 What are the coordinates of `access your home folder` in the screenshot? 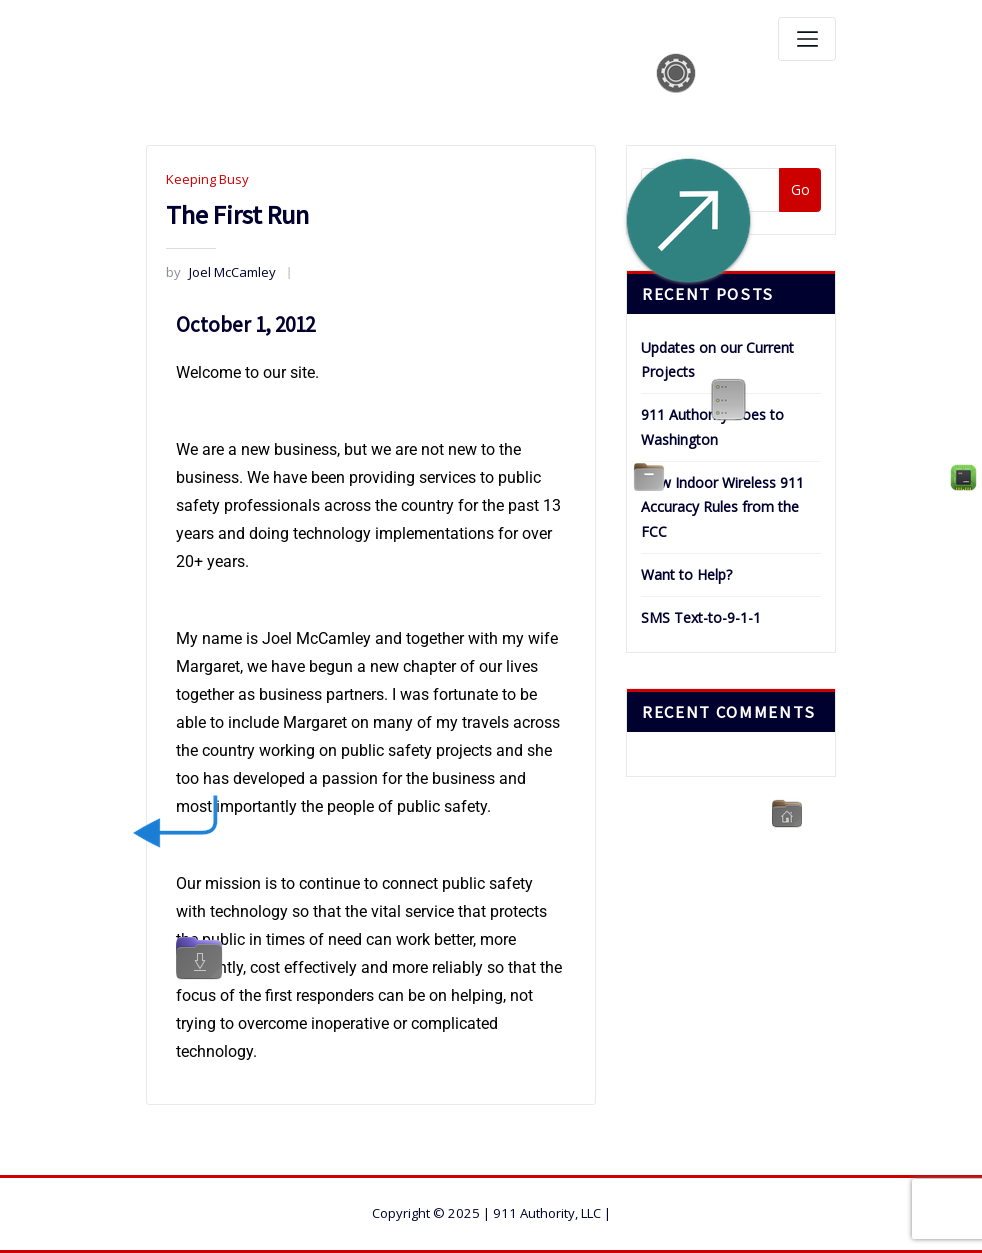 It's located at (787, 813).